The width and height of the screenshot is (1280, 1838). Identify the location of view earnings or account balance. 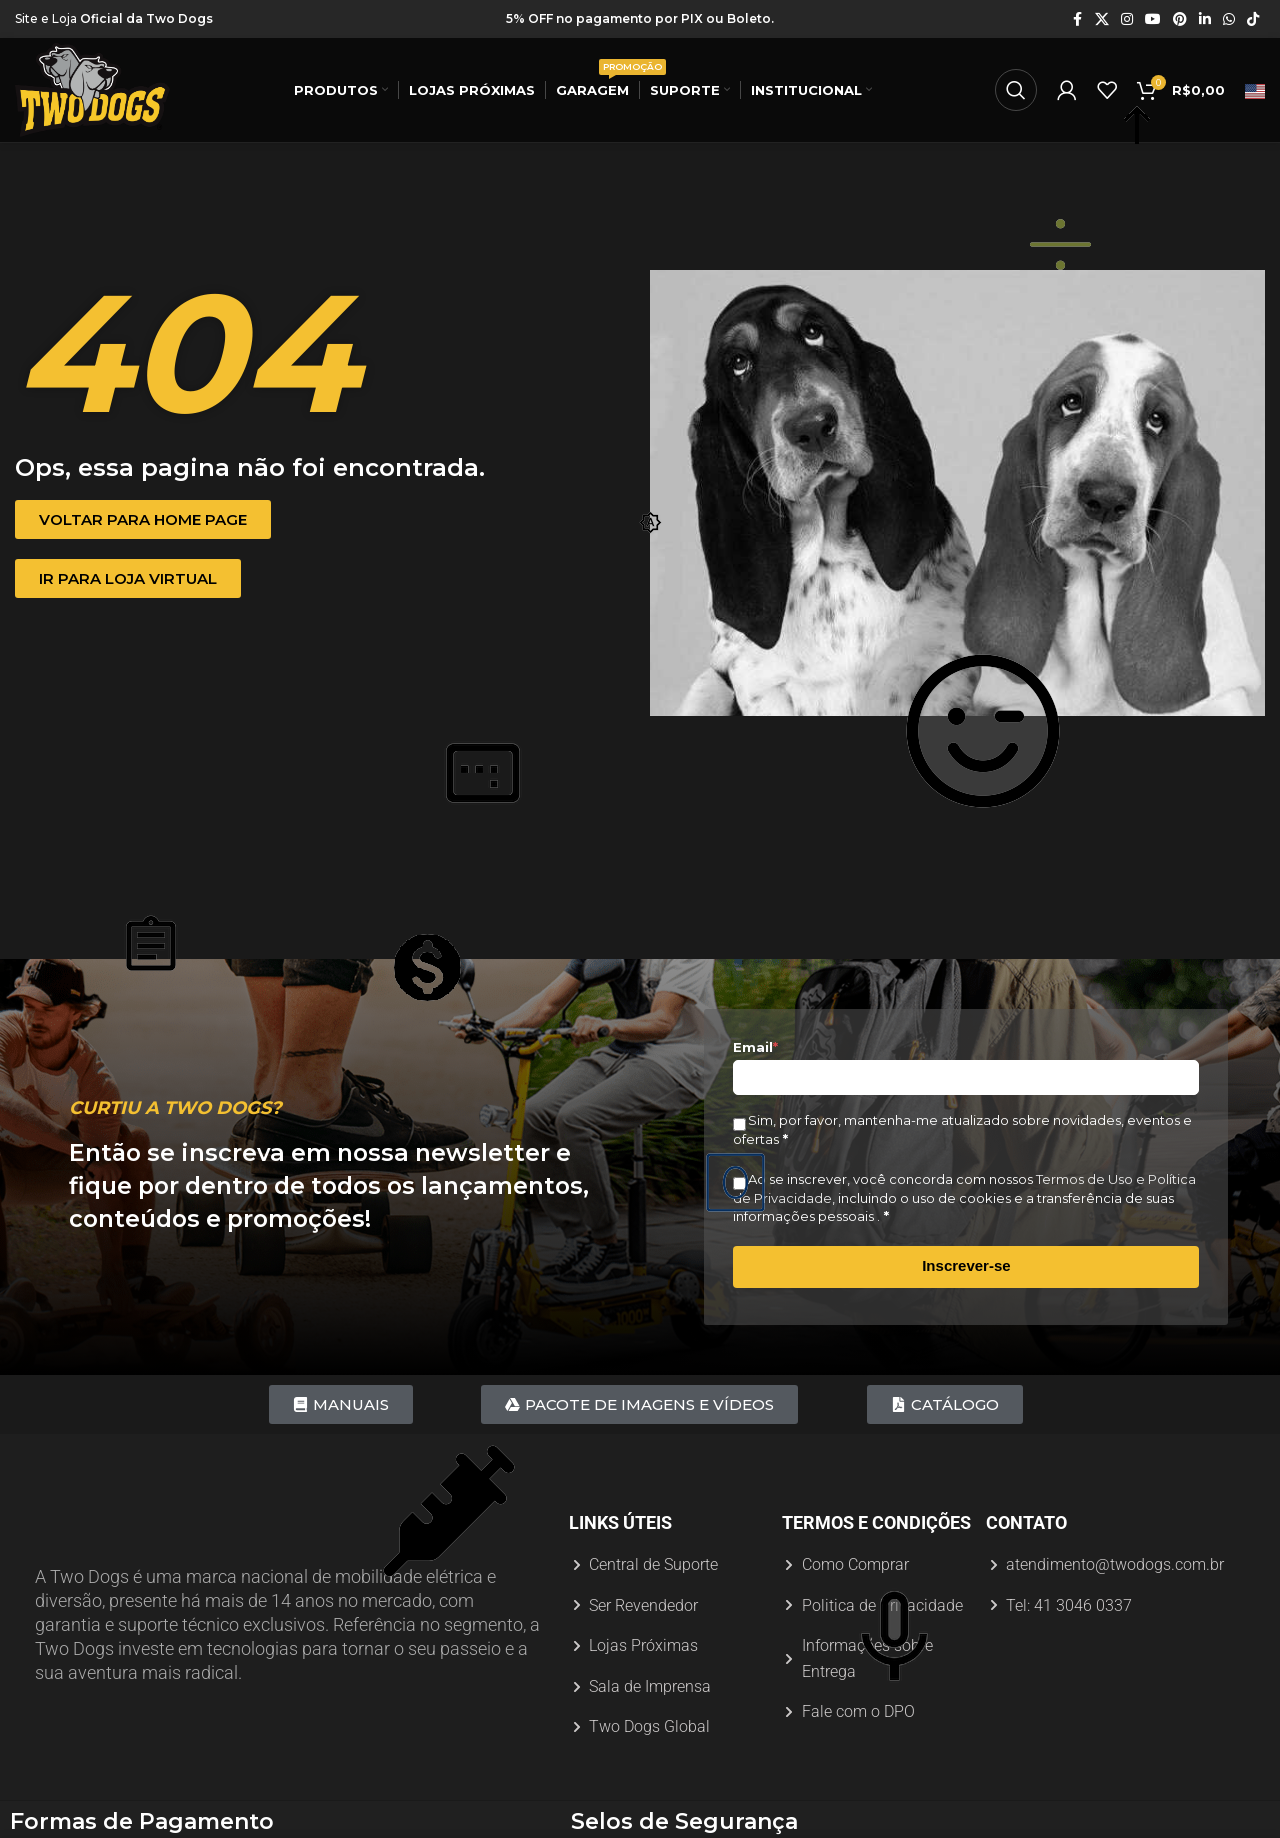
(427, 967).